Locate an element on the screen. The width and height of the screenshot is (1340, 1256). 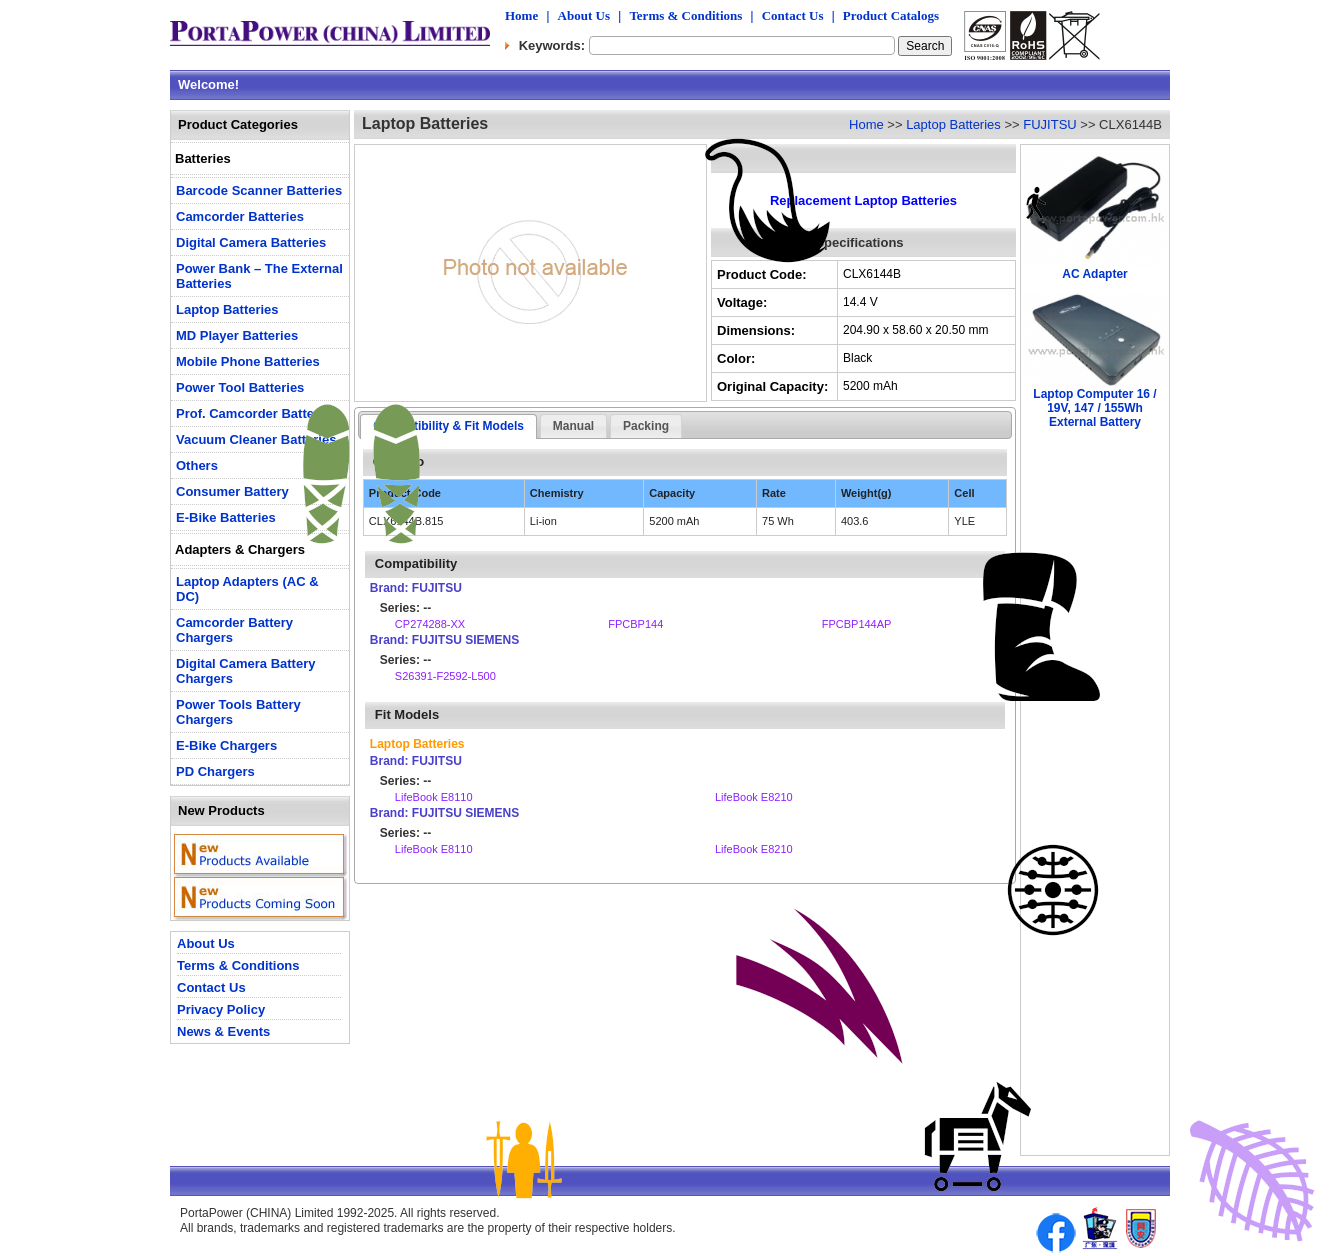
indicates a detected trojan or malware threat is located at coordinates (978, 1137).